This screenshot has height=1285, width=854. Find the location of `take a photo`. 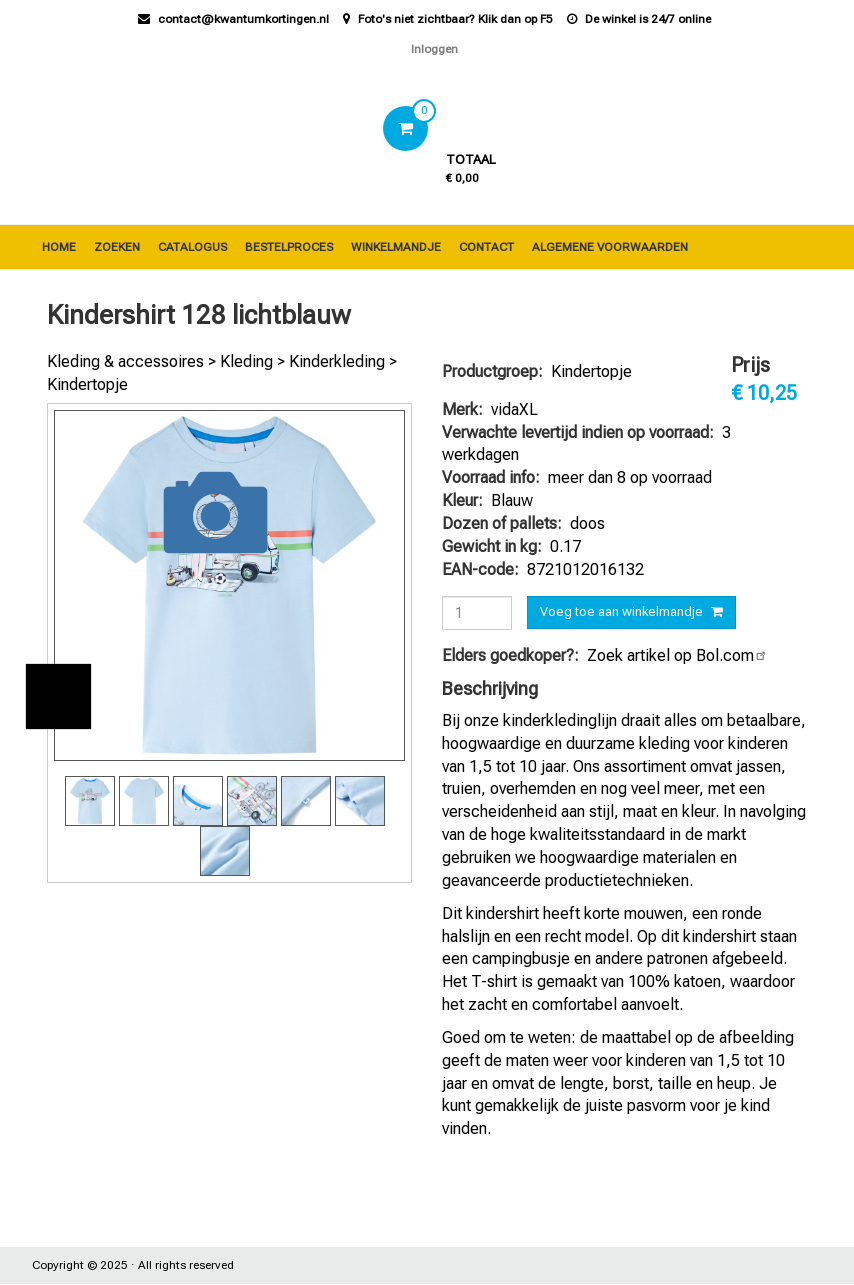

take a photo is located at coordinates (215, 512).